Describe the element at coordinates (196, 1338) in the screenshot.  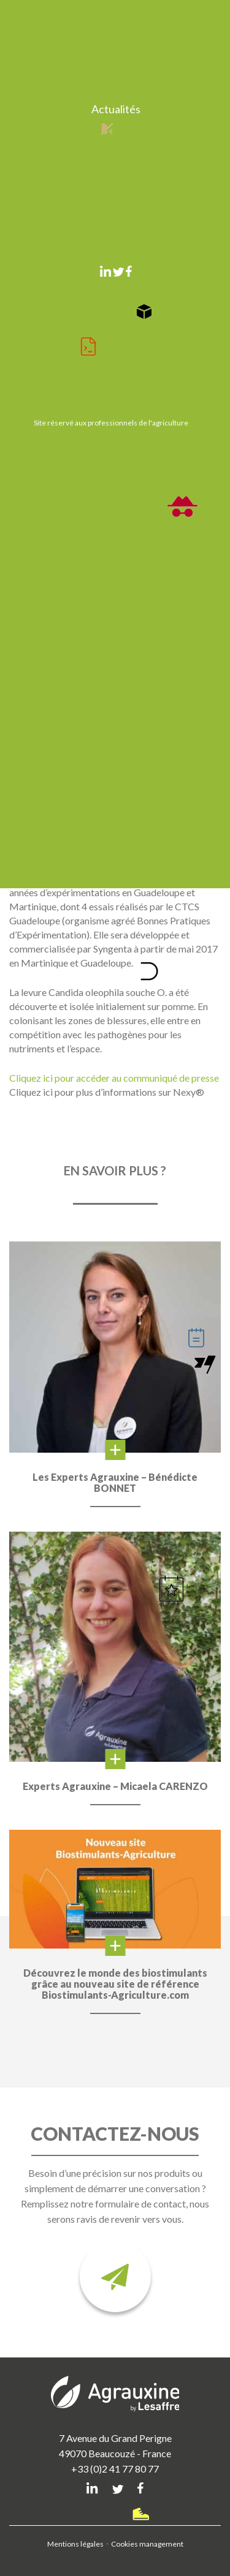
I see `open notepad or notes app` at that location.